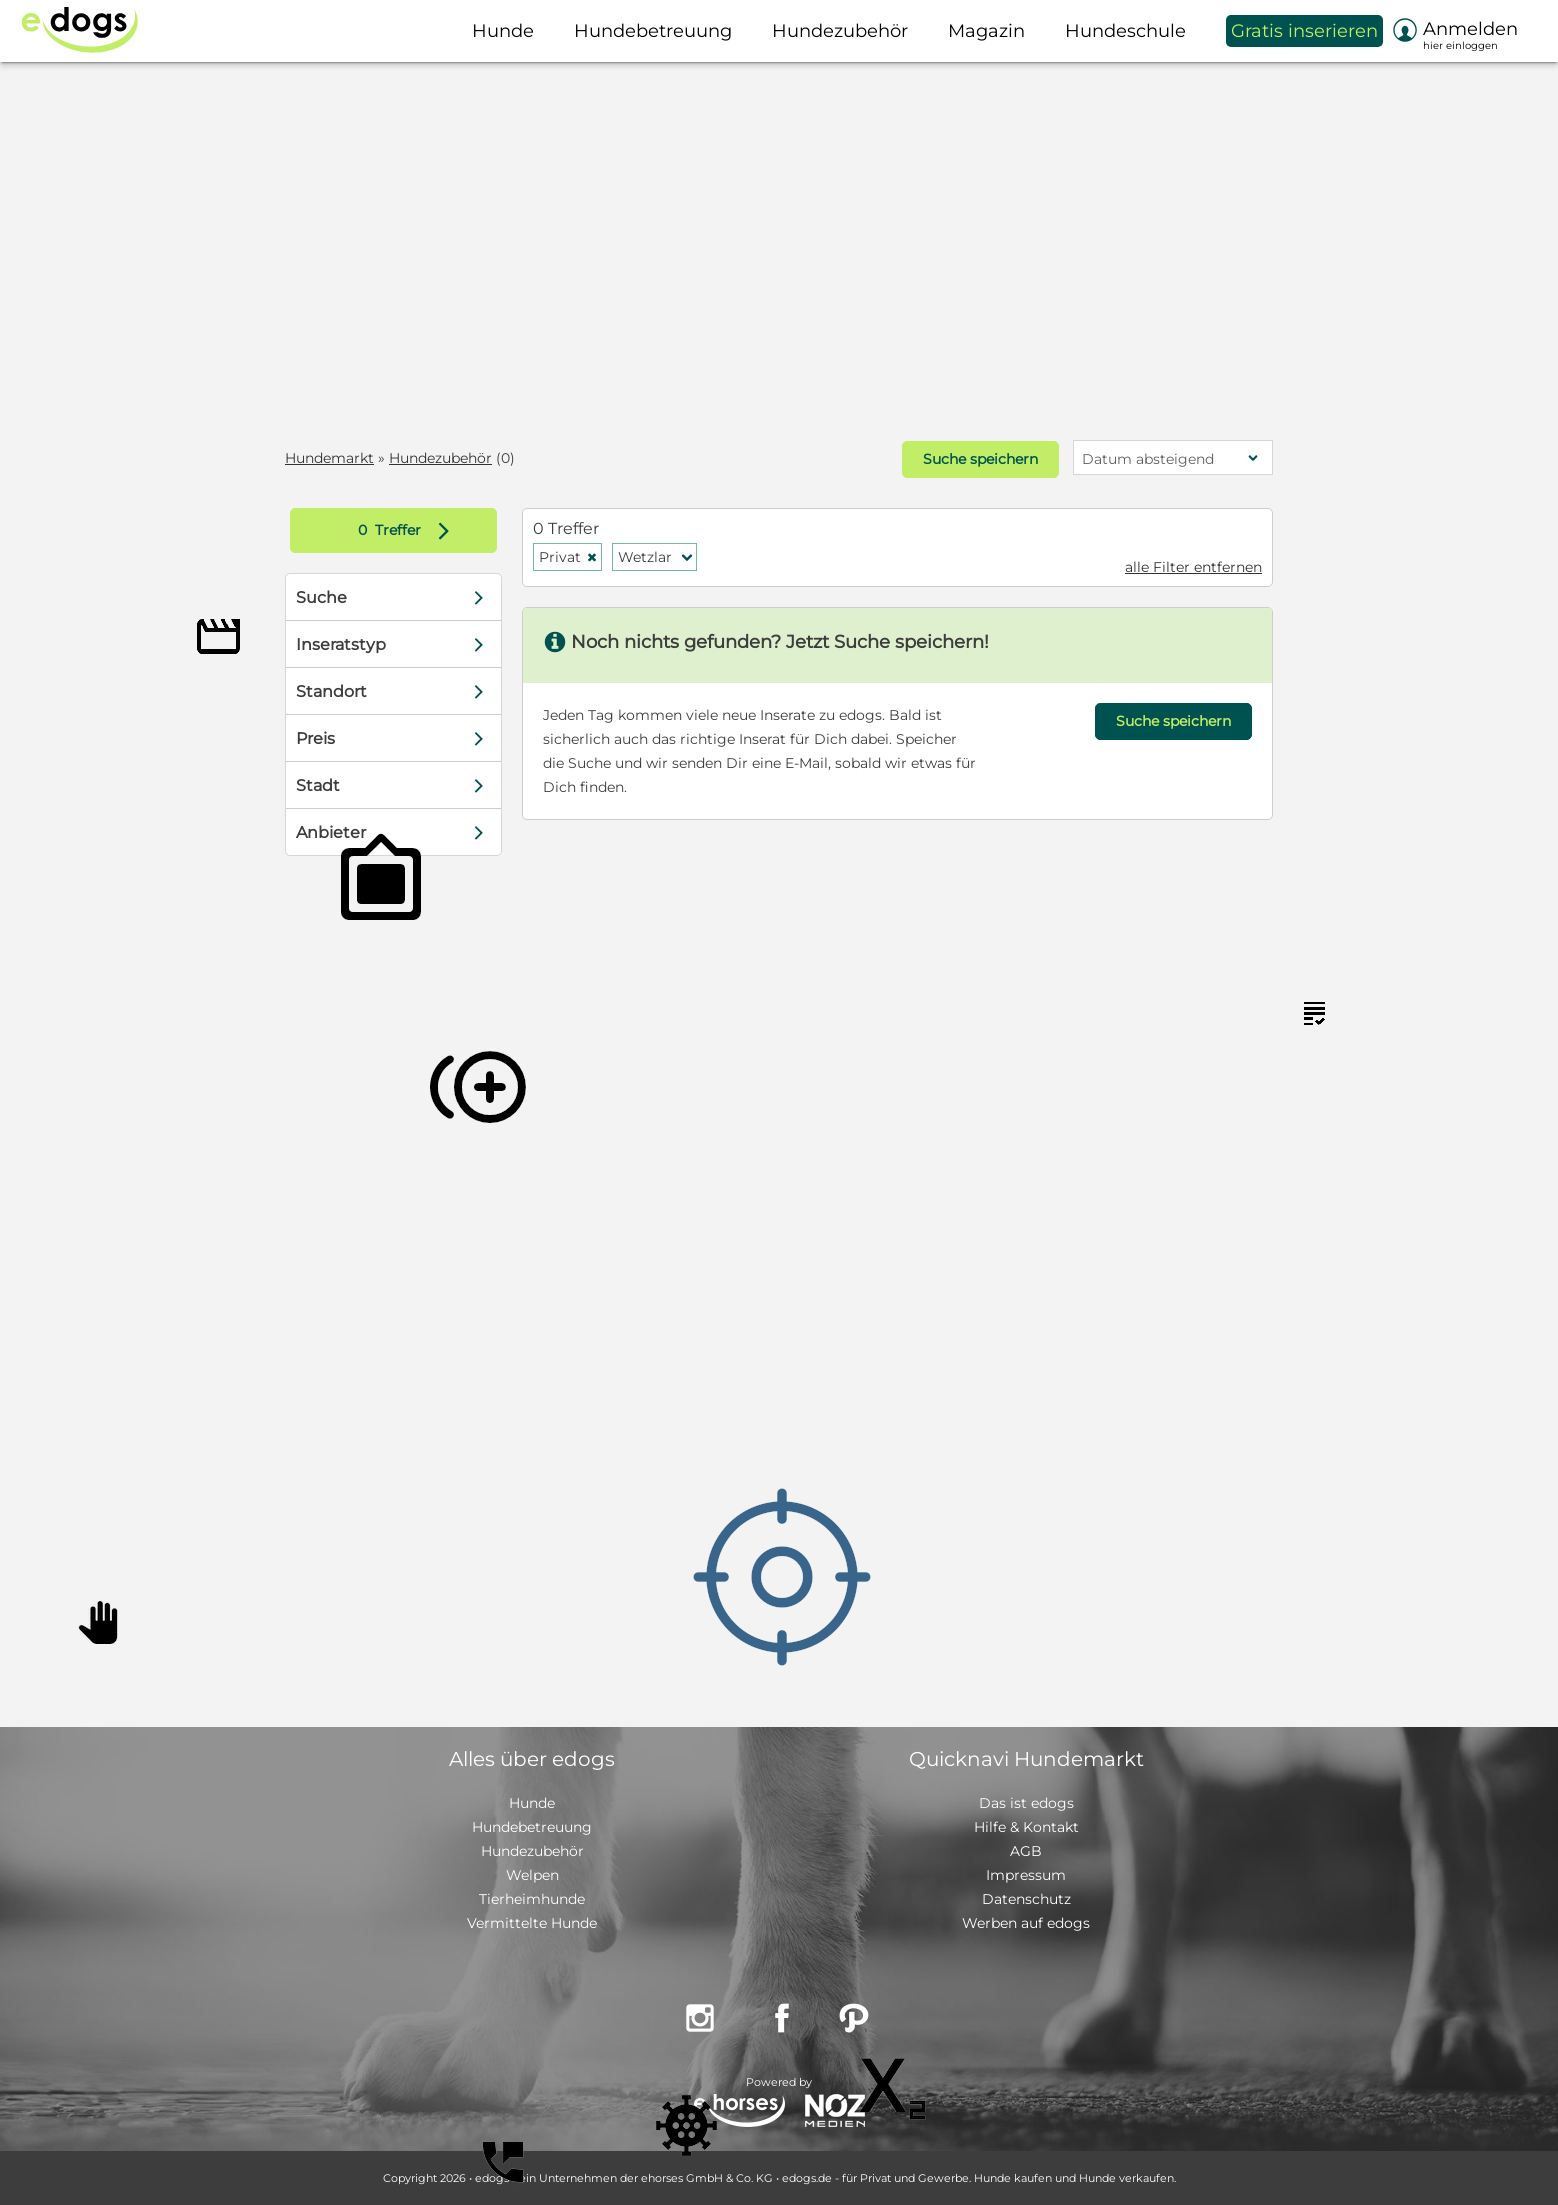  Describe the element at coordinates (686, 2125) in the screenshot. I see `view coronavirus or COVID-19 related information` at that location.